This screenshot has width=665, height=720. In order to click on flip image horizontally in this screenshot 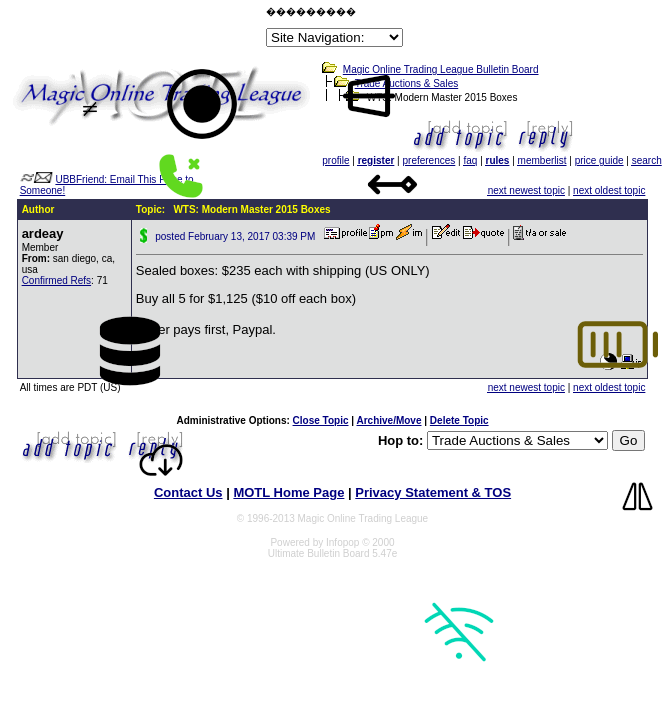, I will do `click(637, 497)`.